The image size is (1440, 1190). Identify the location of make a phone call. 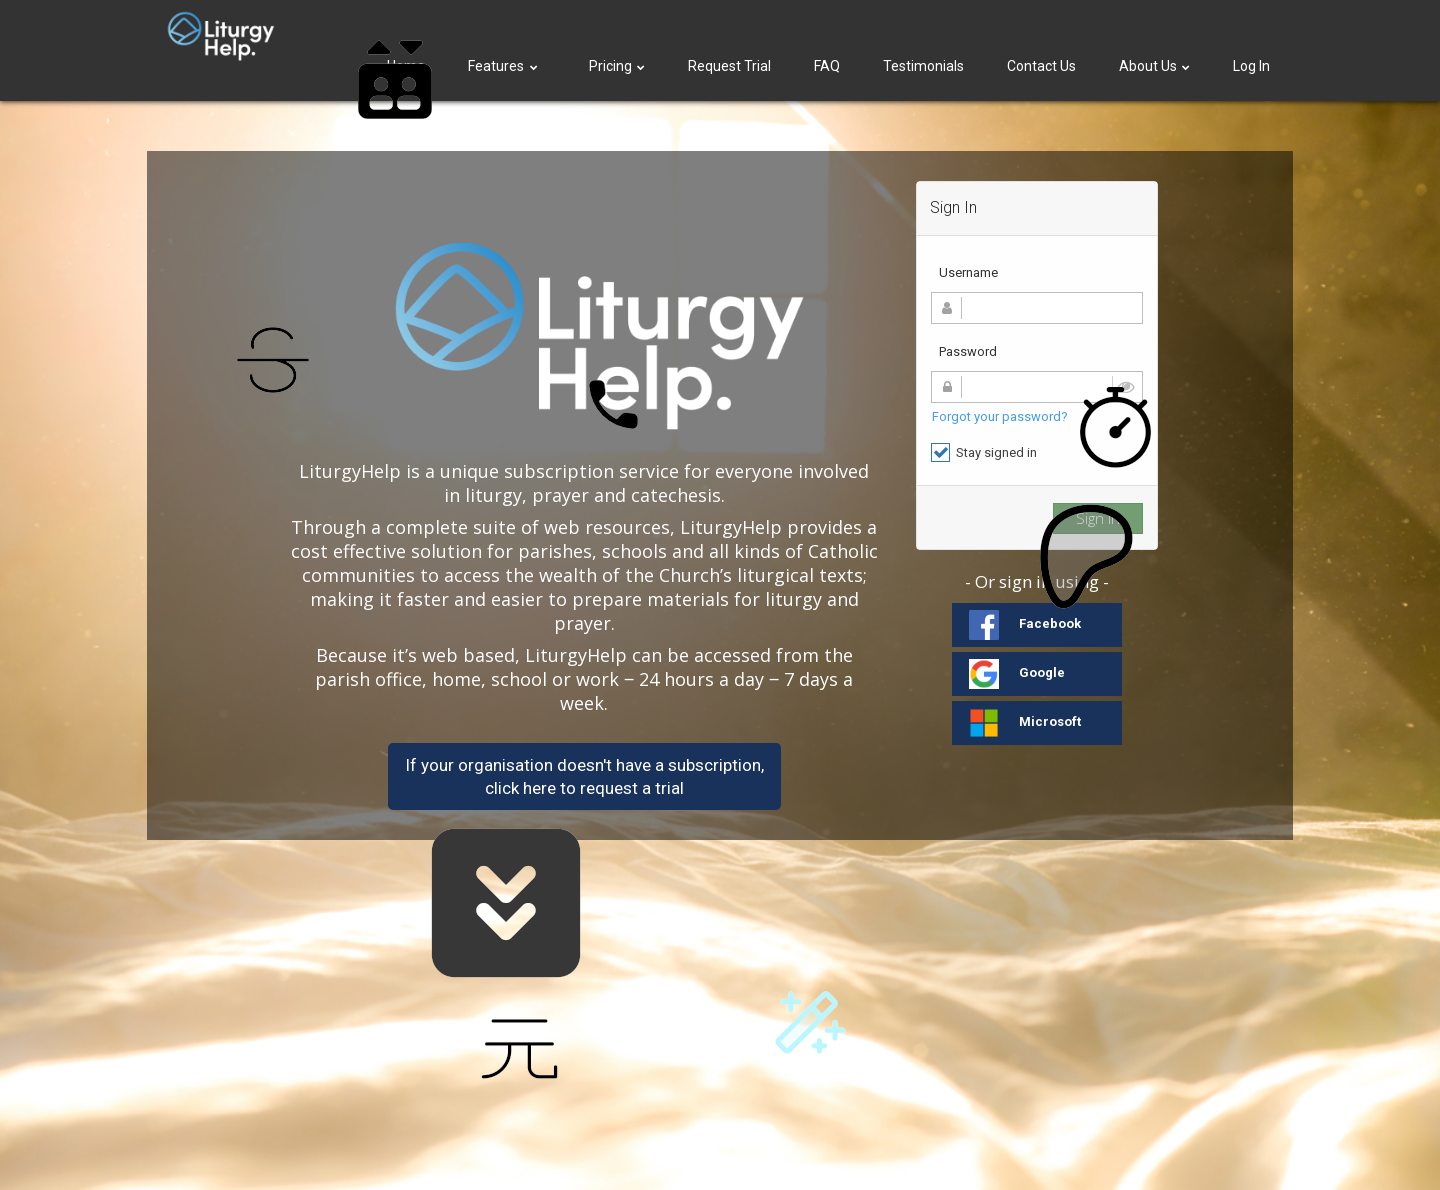
(613, 404).